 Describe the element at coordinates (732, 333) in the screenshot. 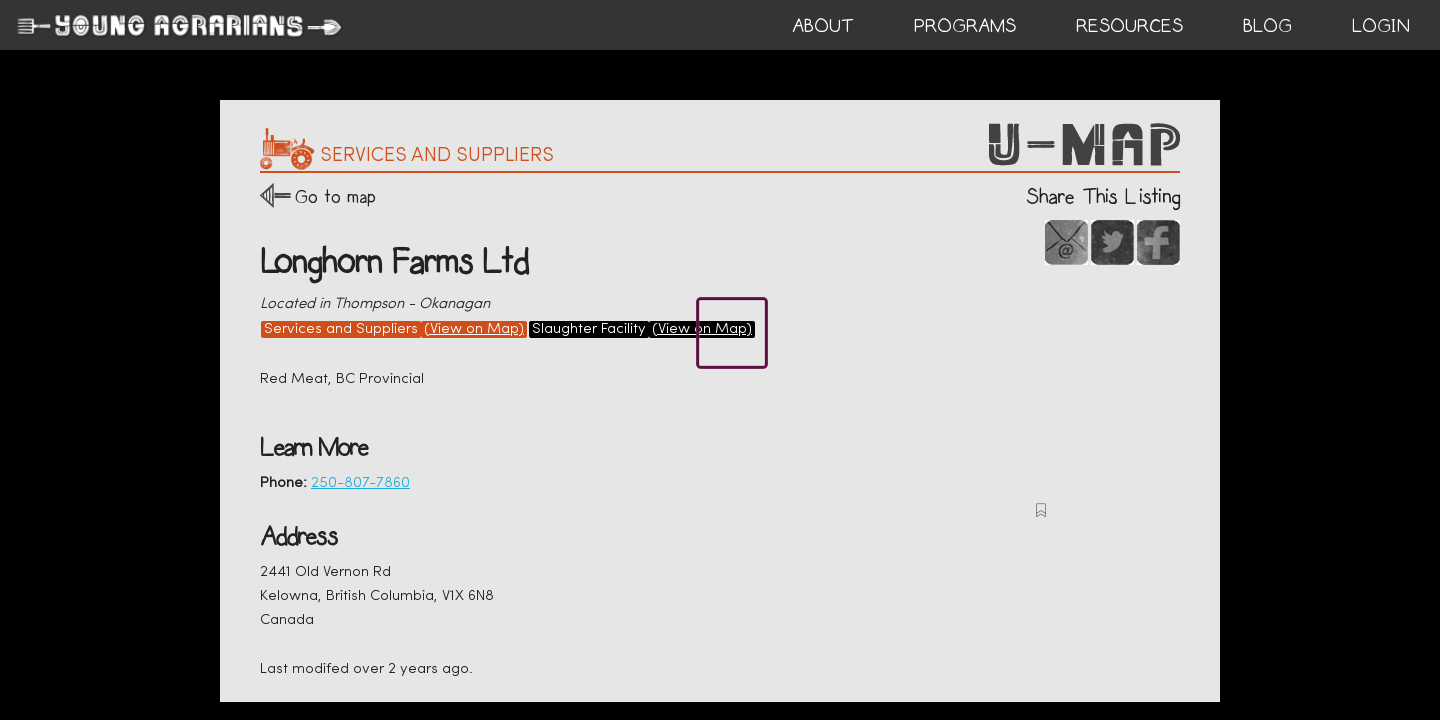

I see `stop media playback` at that location.